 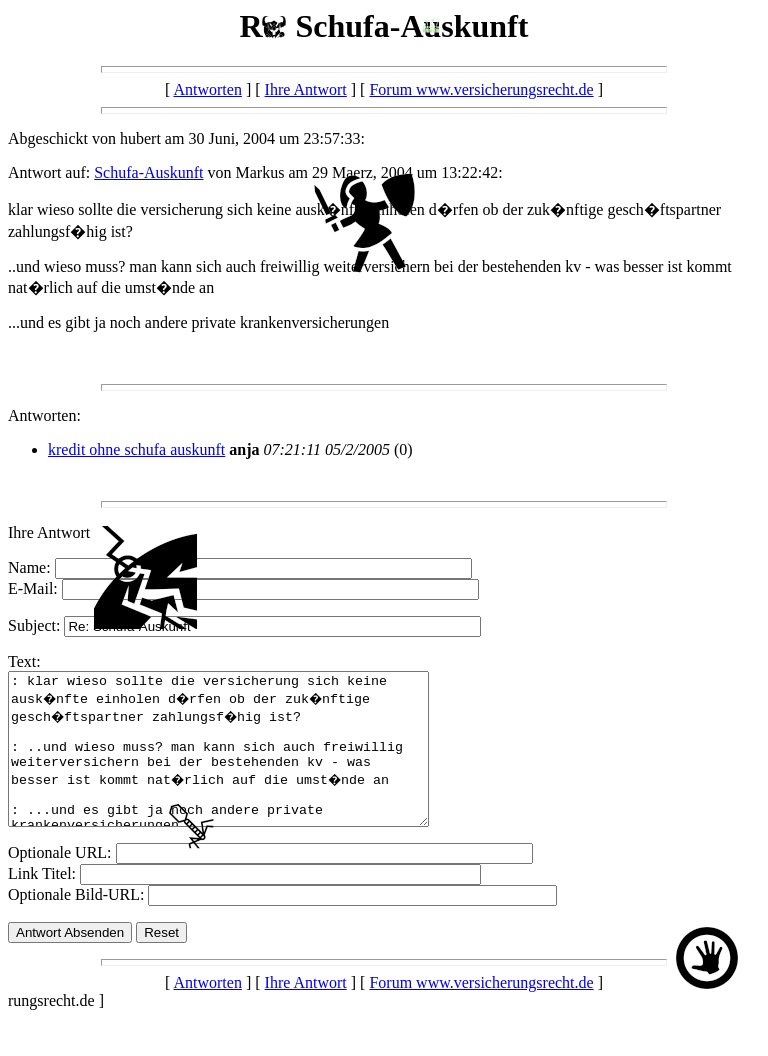 What do you see at coordinates (431, 24) in the screenshot?
I see `indicates a rebellion or protest event in-game` at bounding box center [431, 24].